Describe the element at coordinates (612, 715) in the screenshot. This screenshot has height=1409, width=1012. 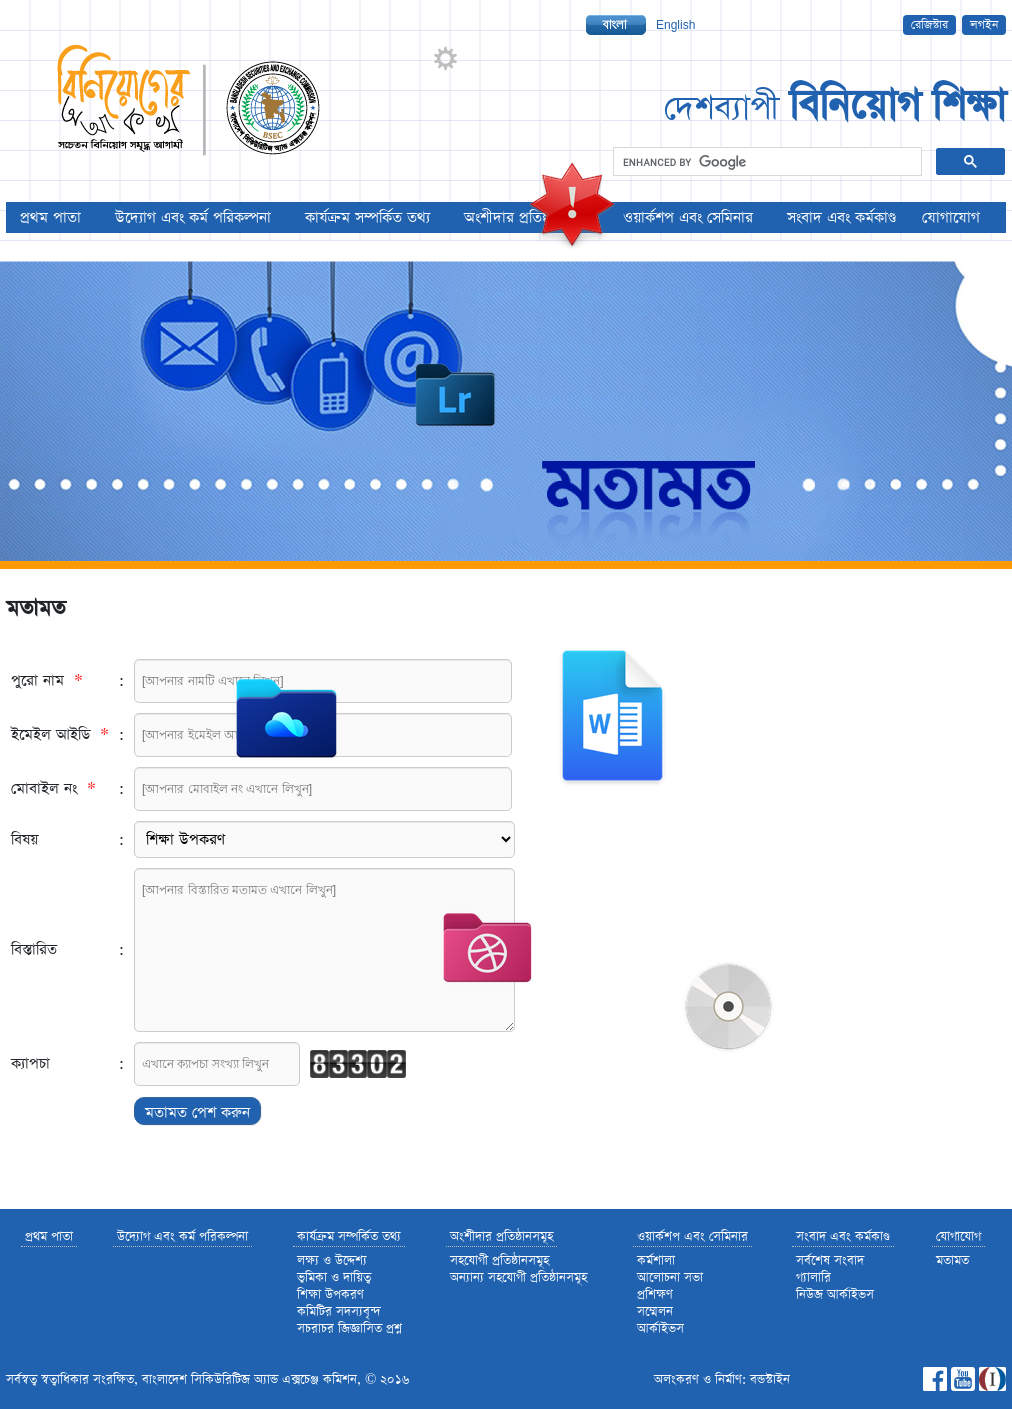
I see `open a Microsoft Word document` at that location.